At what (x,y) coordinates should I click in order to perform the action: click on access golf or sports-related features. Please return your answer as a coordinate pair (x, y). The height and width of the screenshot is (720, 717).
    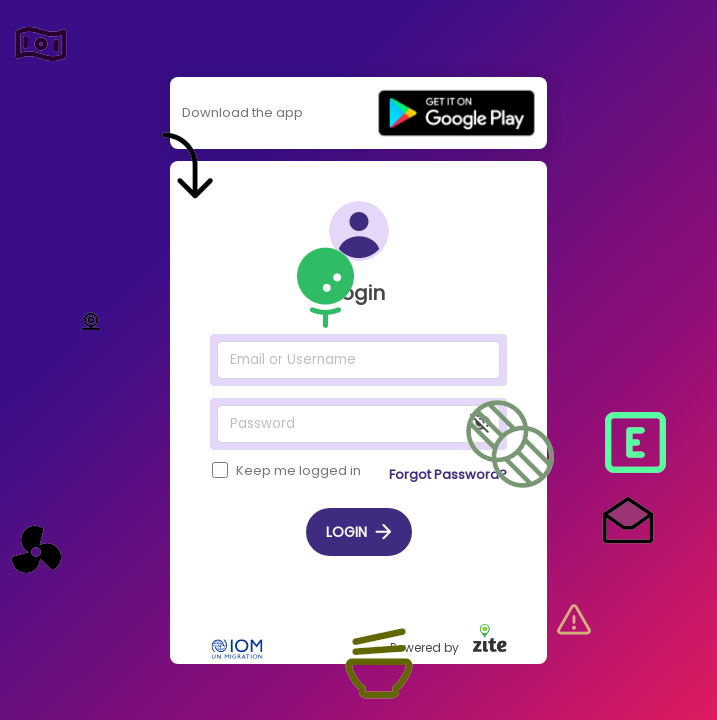
    Looking at the image, I should click on (325, 286).